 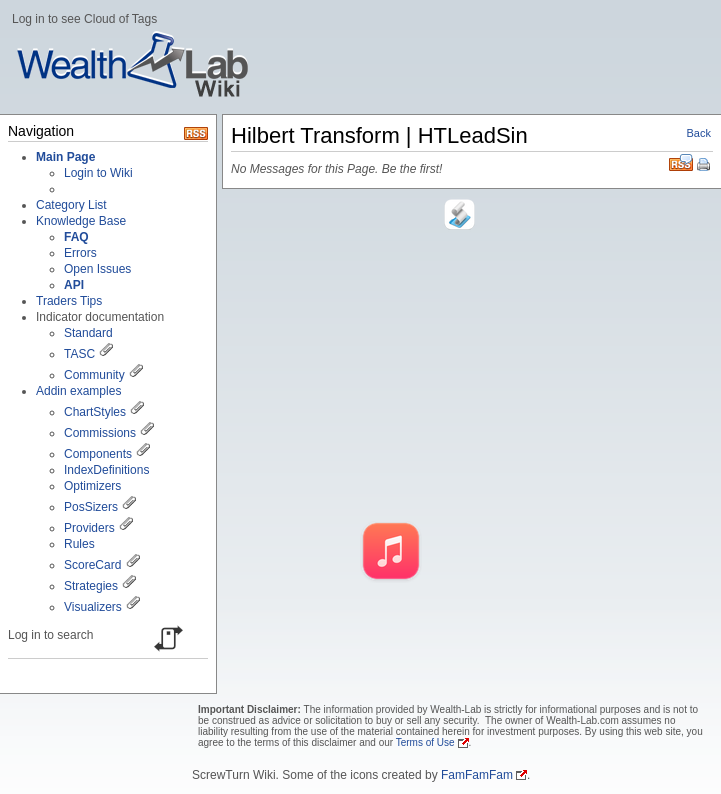 I want to click on manage folder automation scripts, so click(x=459, y=214).